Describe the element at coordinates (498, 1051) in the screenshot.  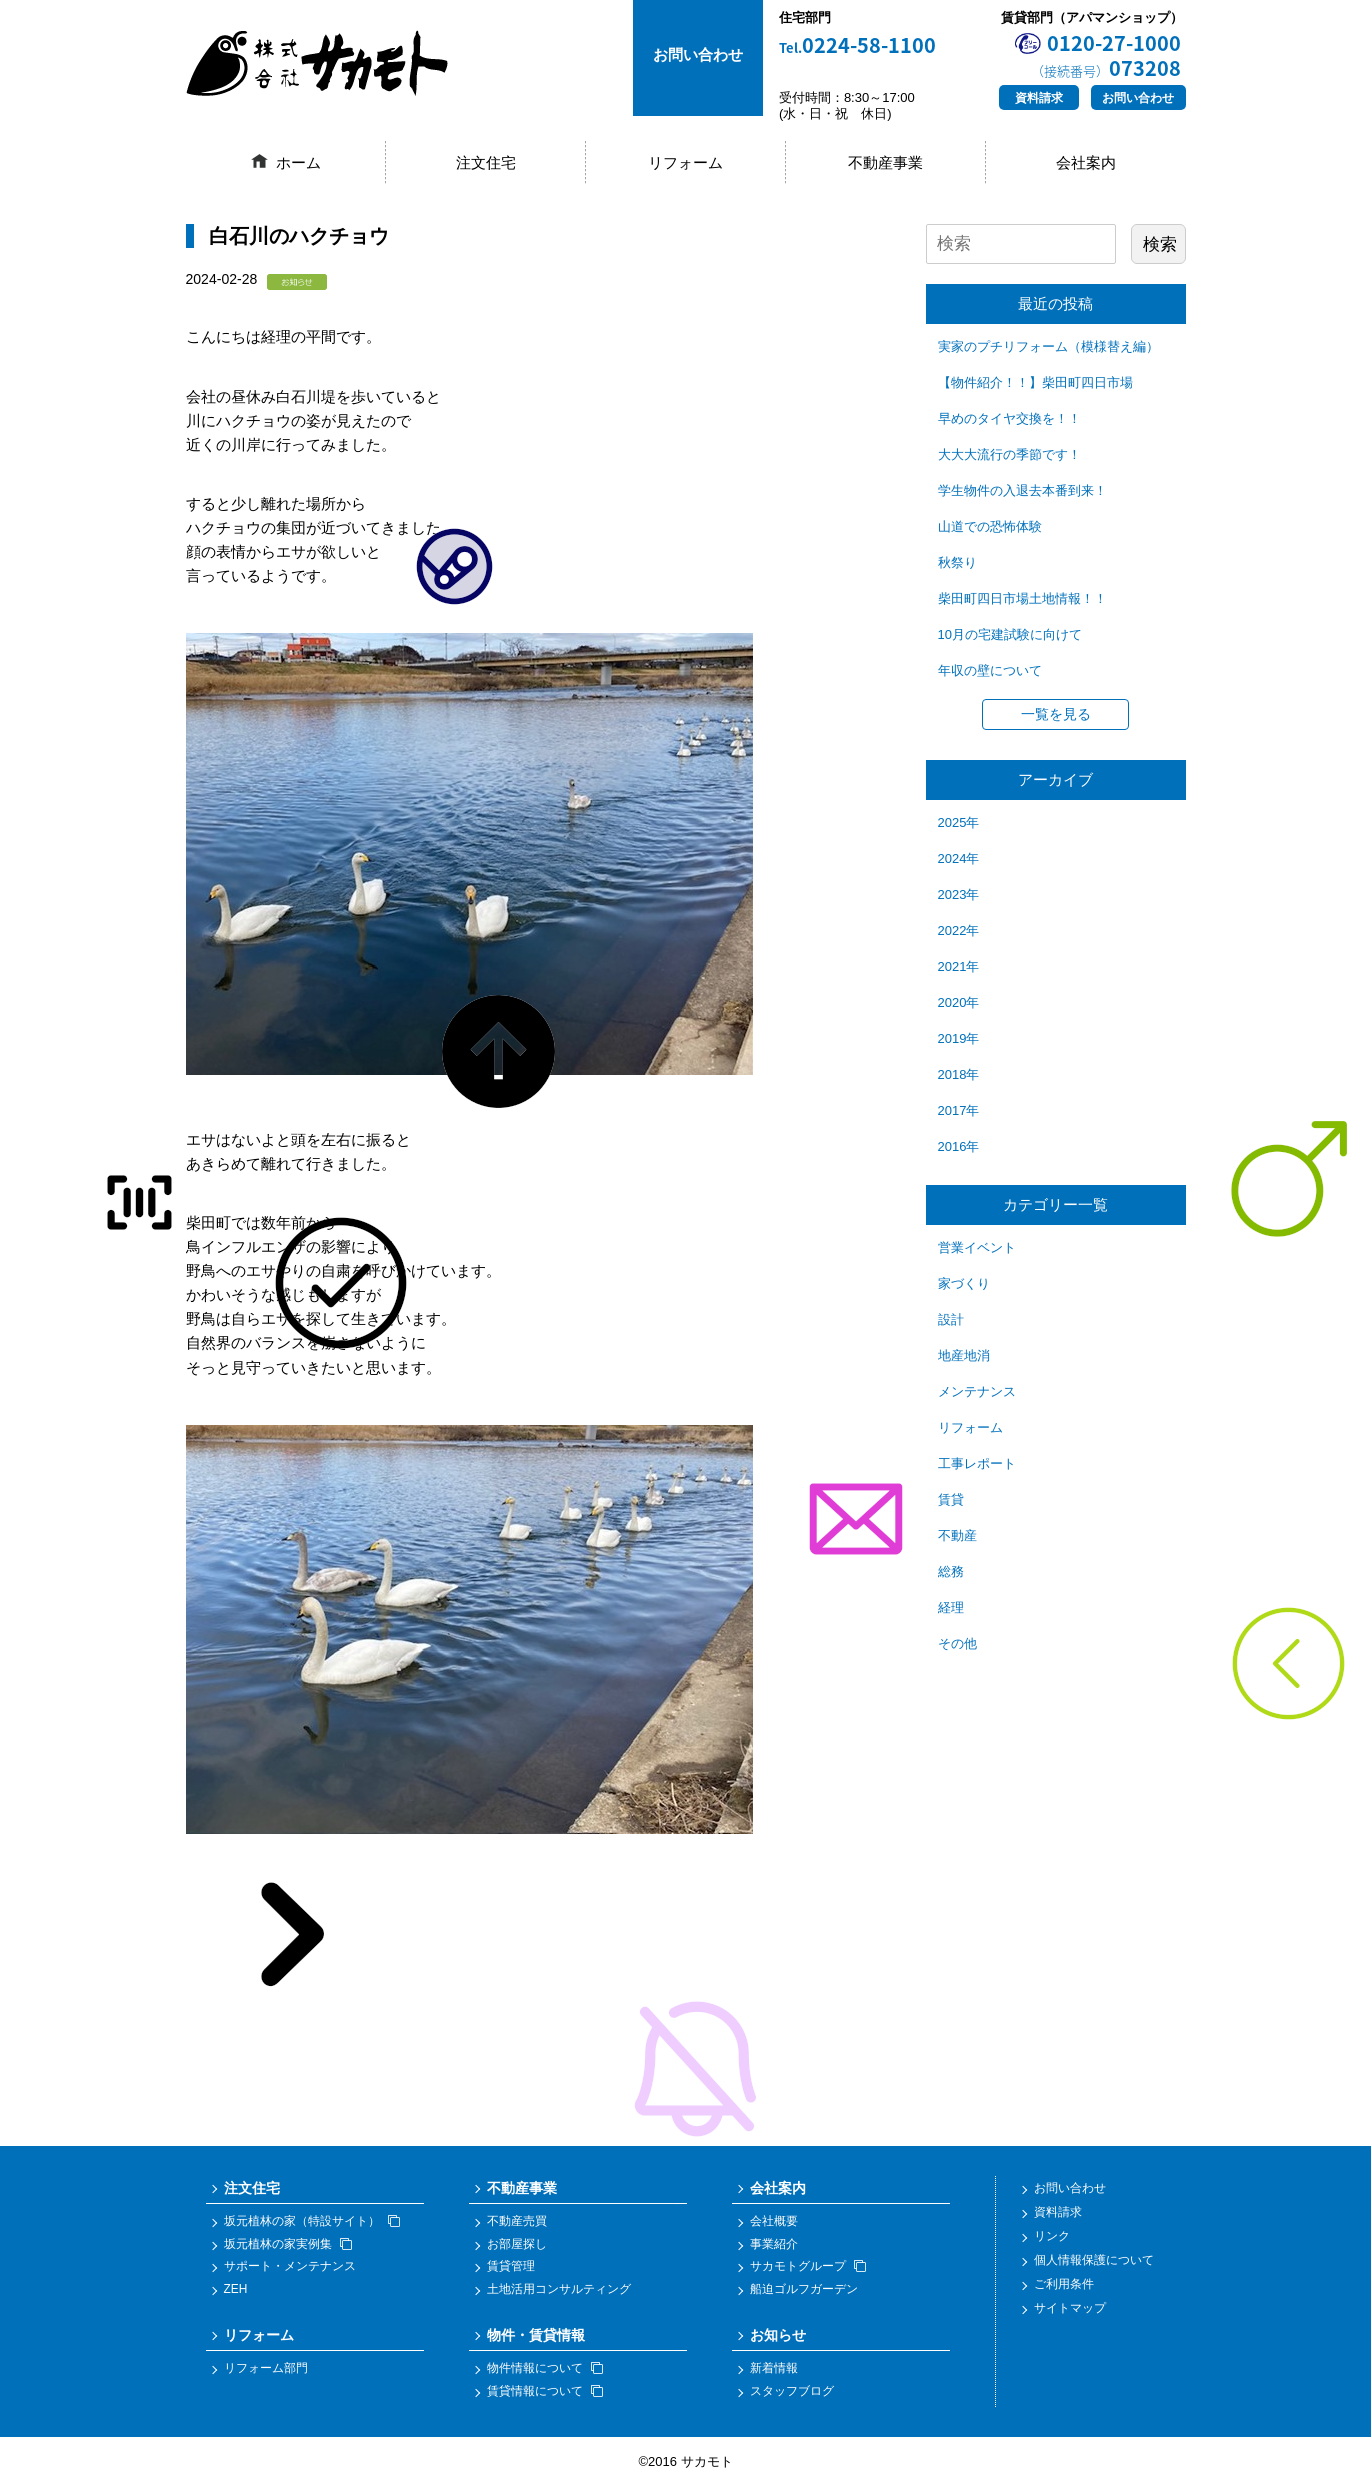
I see `scroll to top of page` at that location.